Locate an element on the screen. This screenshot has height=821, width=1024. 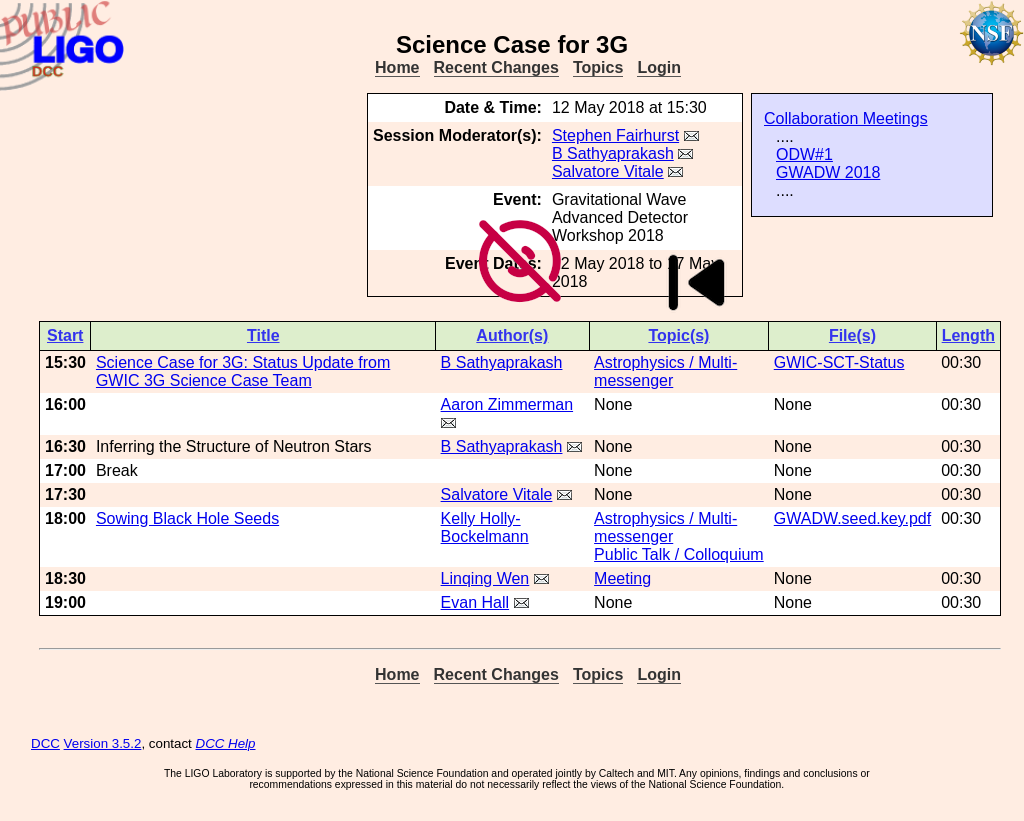
skip to the previous track is located at coordinates (696, 282).